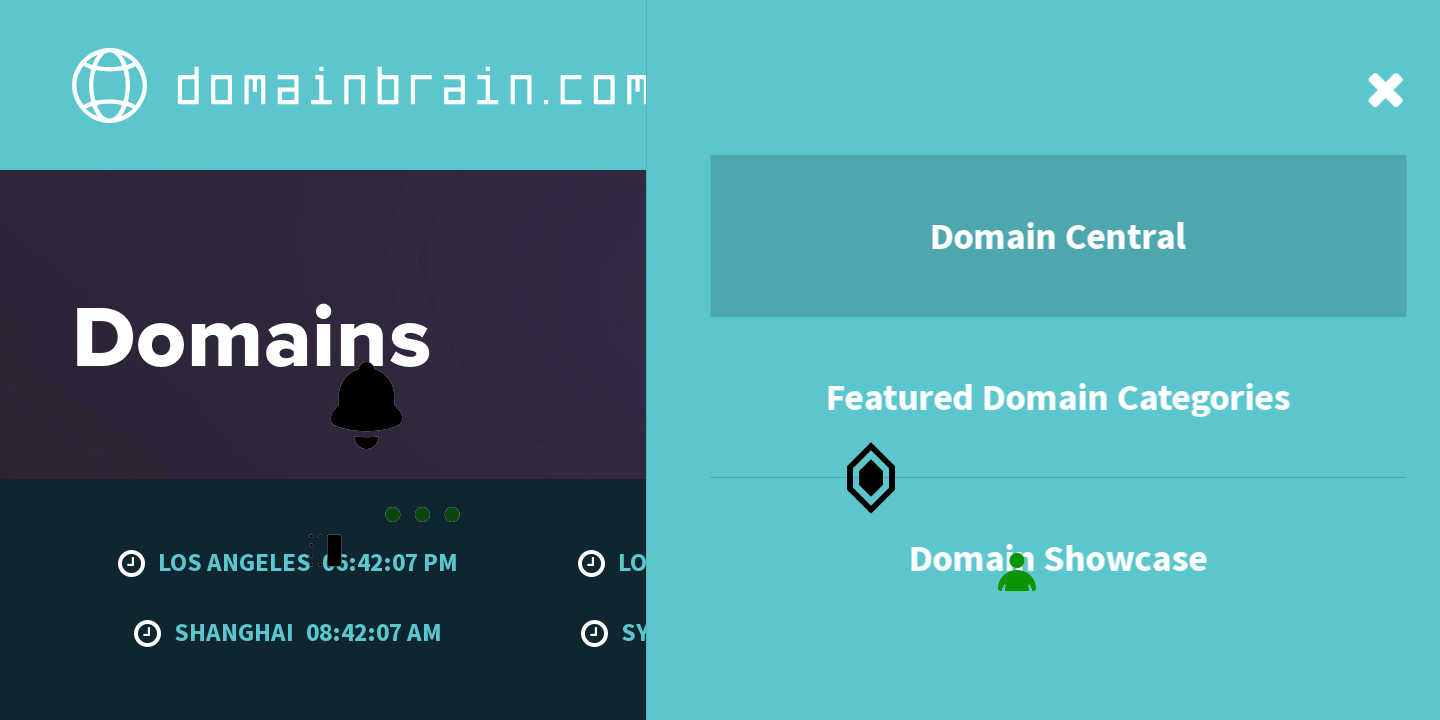 The image size is (1440, 720). I want to click on indicates a Discord server booster status, so click(871, 478).